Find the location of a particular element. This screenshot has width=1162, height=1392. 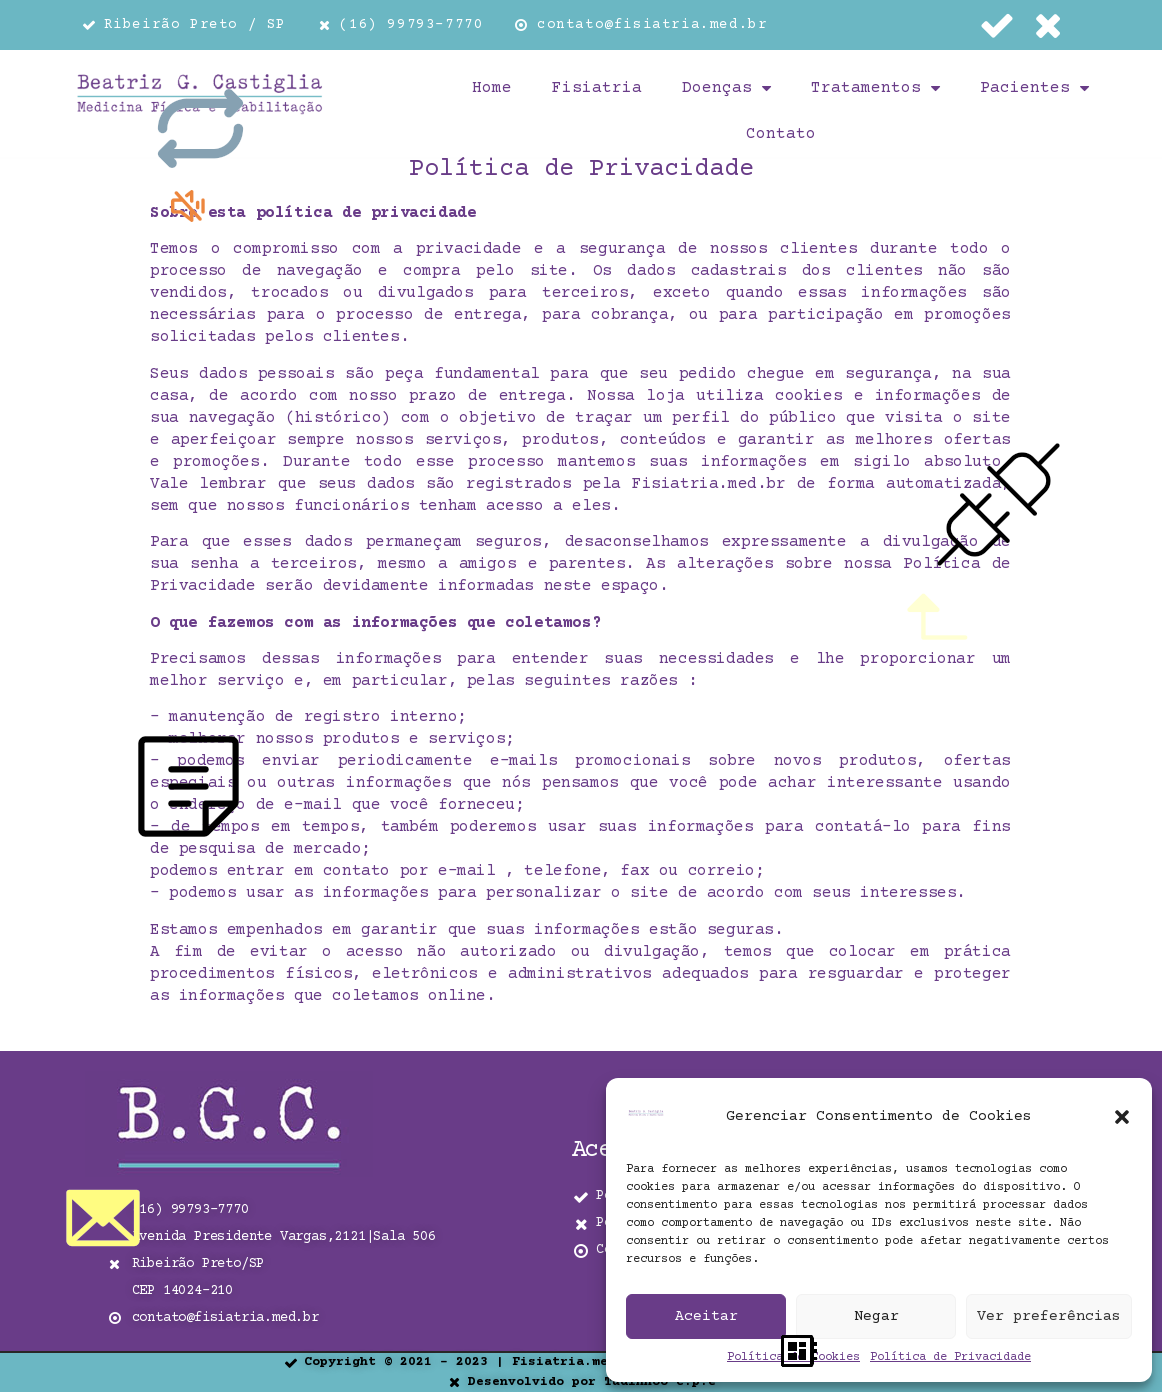

create a new note is located at coordinates (188, 786).